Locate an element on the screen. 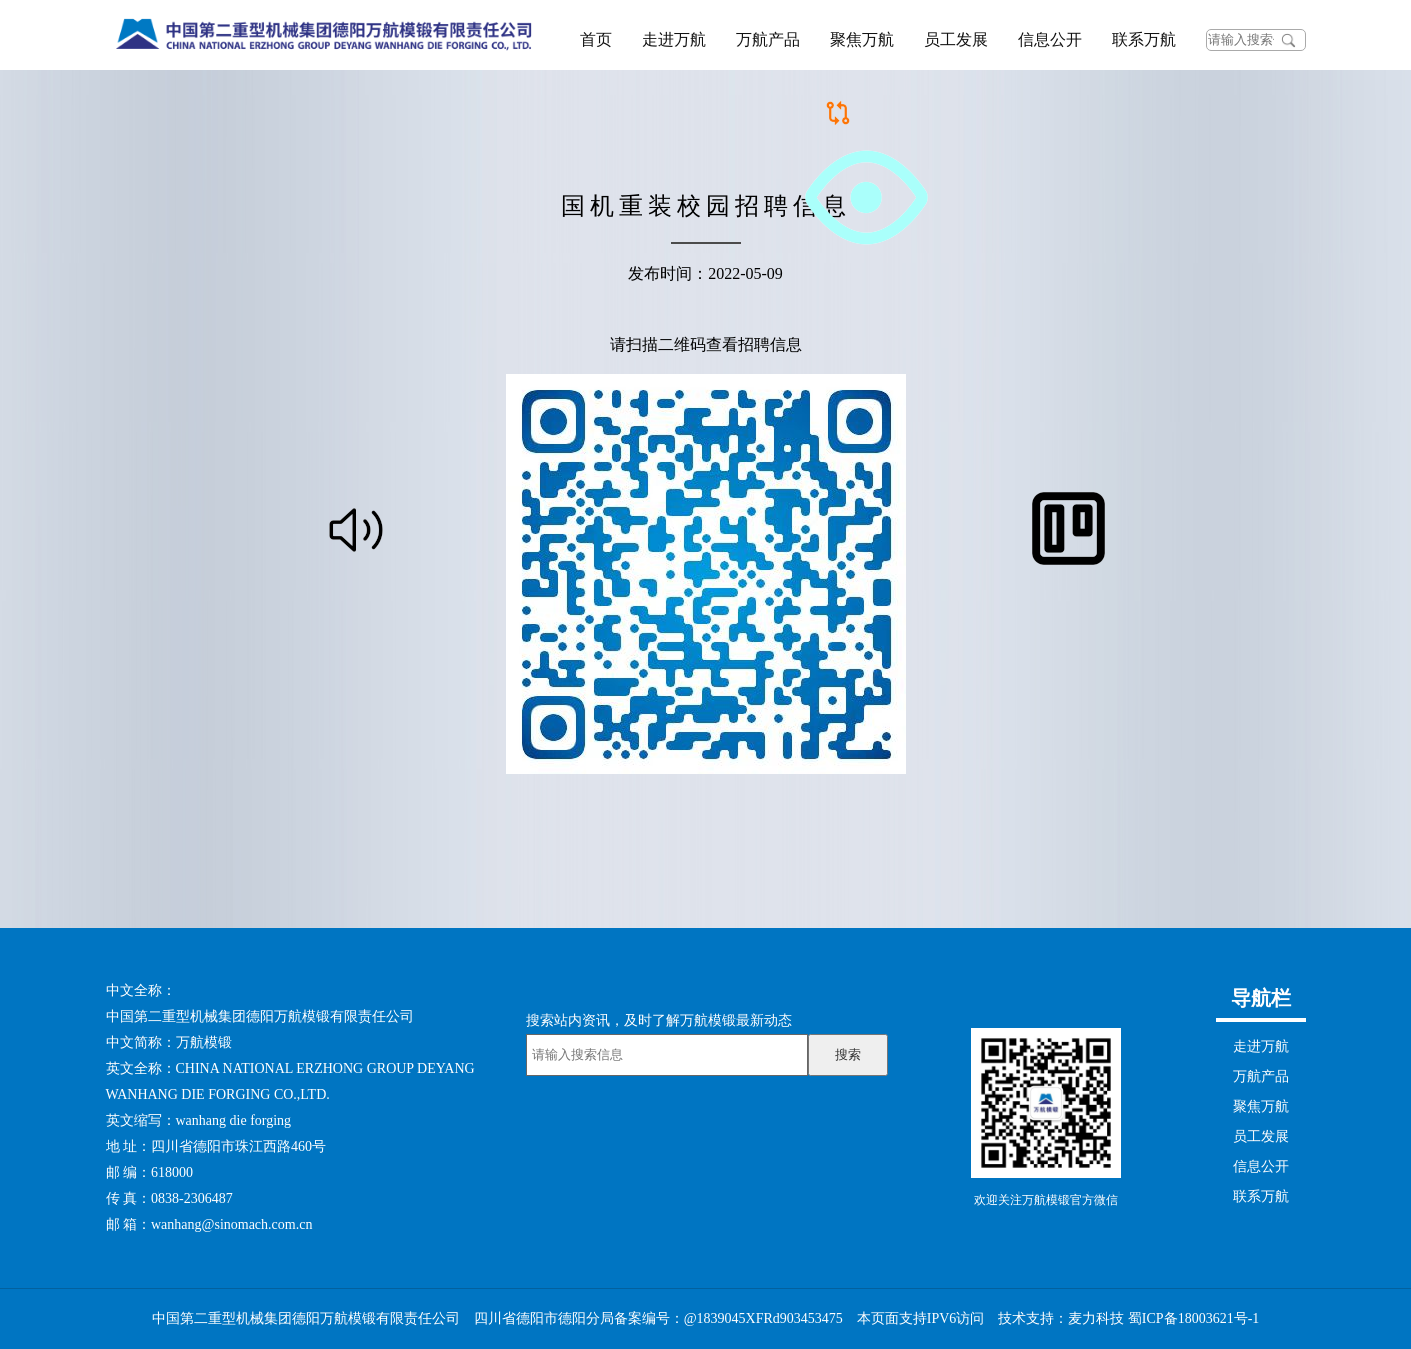  unmute audio or turn sound on is located at coordinates (356, 530).